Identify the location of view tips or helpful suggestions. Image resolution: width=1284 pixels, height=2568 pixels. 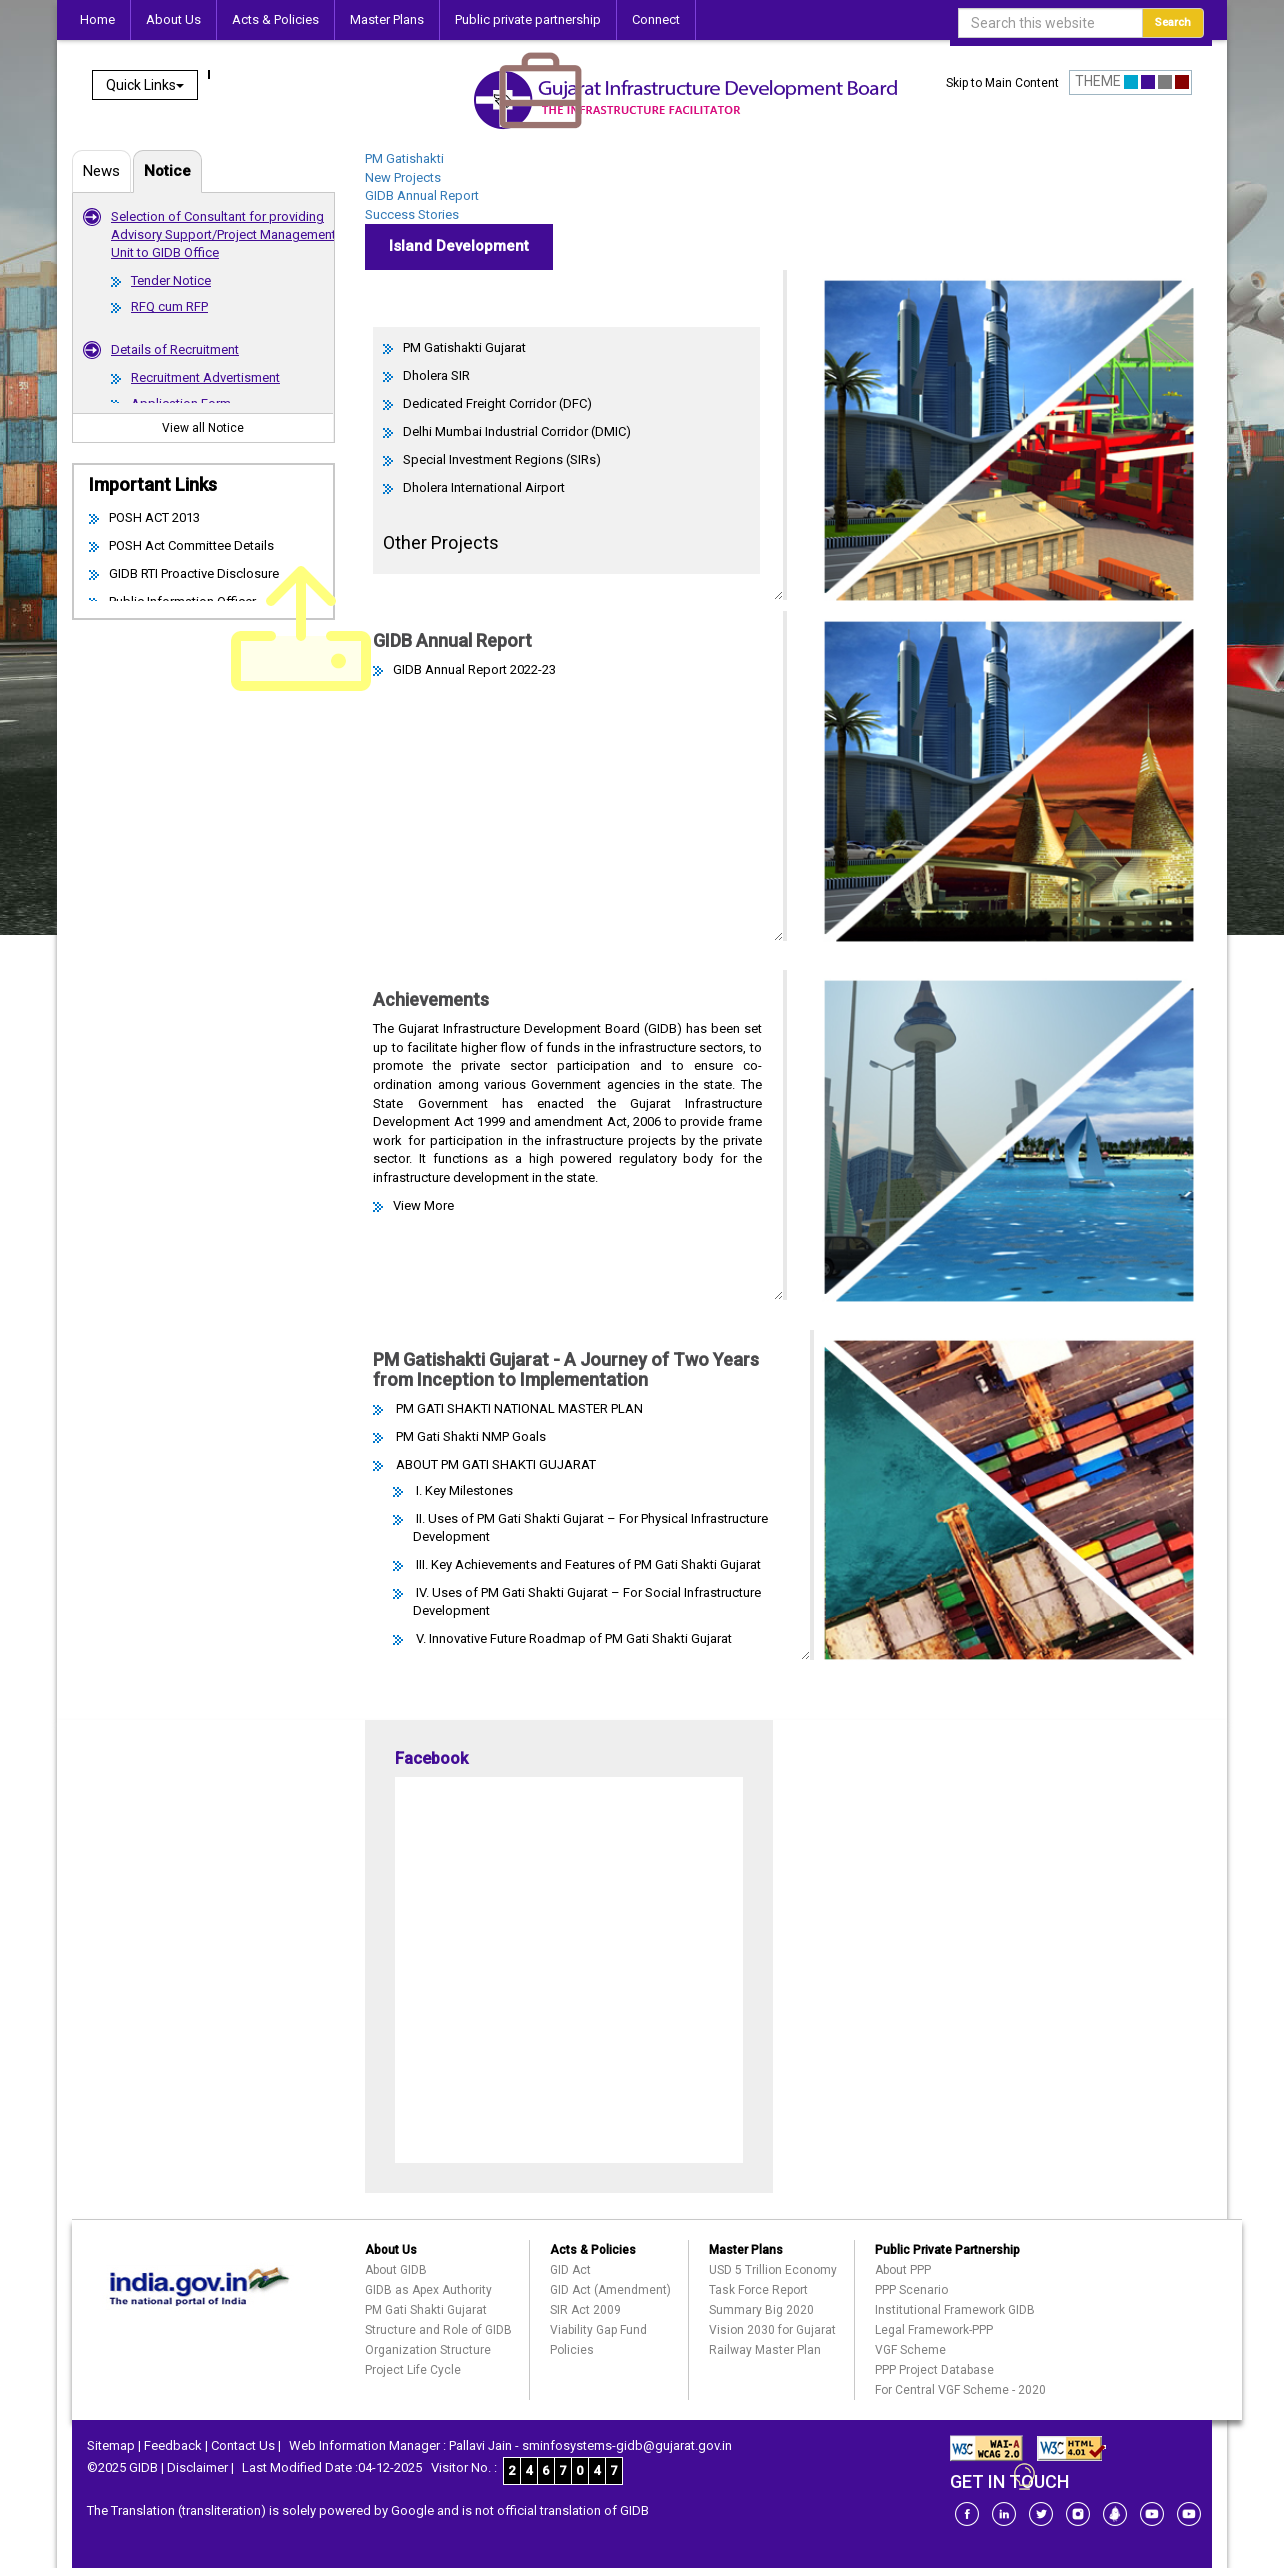
(1024, 2476).